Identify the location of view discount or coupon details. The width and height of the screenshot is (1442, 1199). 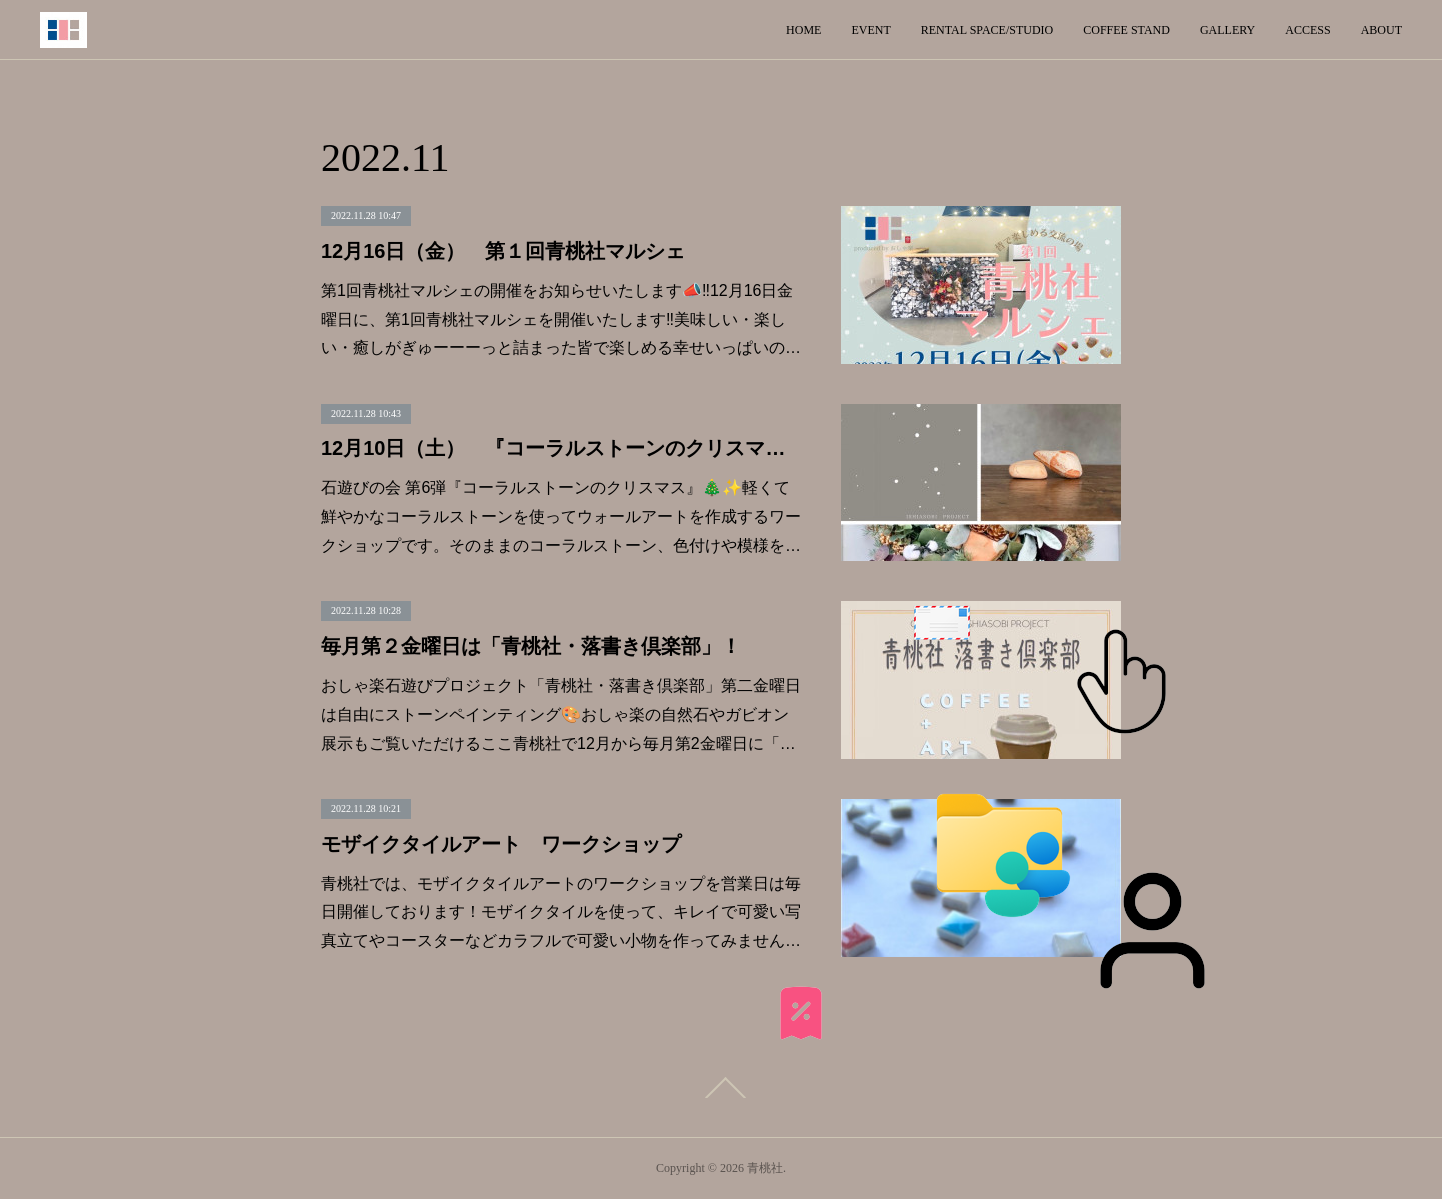
(801, 1013).